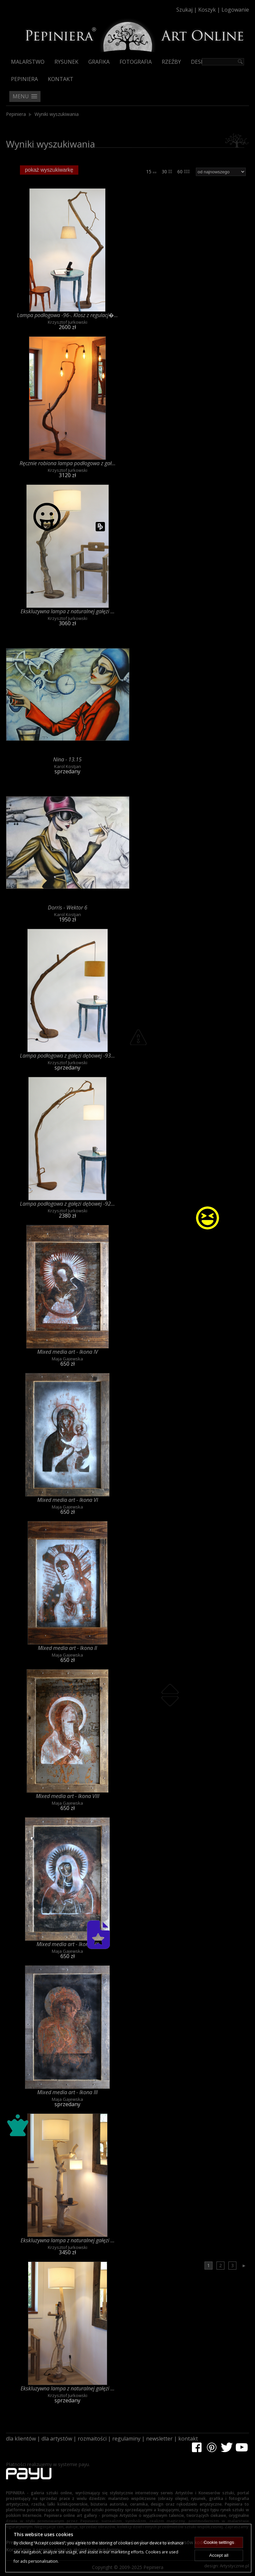 The image size is (255, 2576). I want to click on sort items in no particular order, so click(170, 1695).